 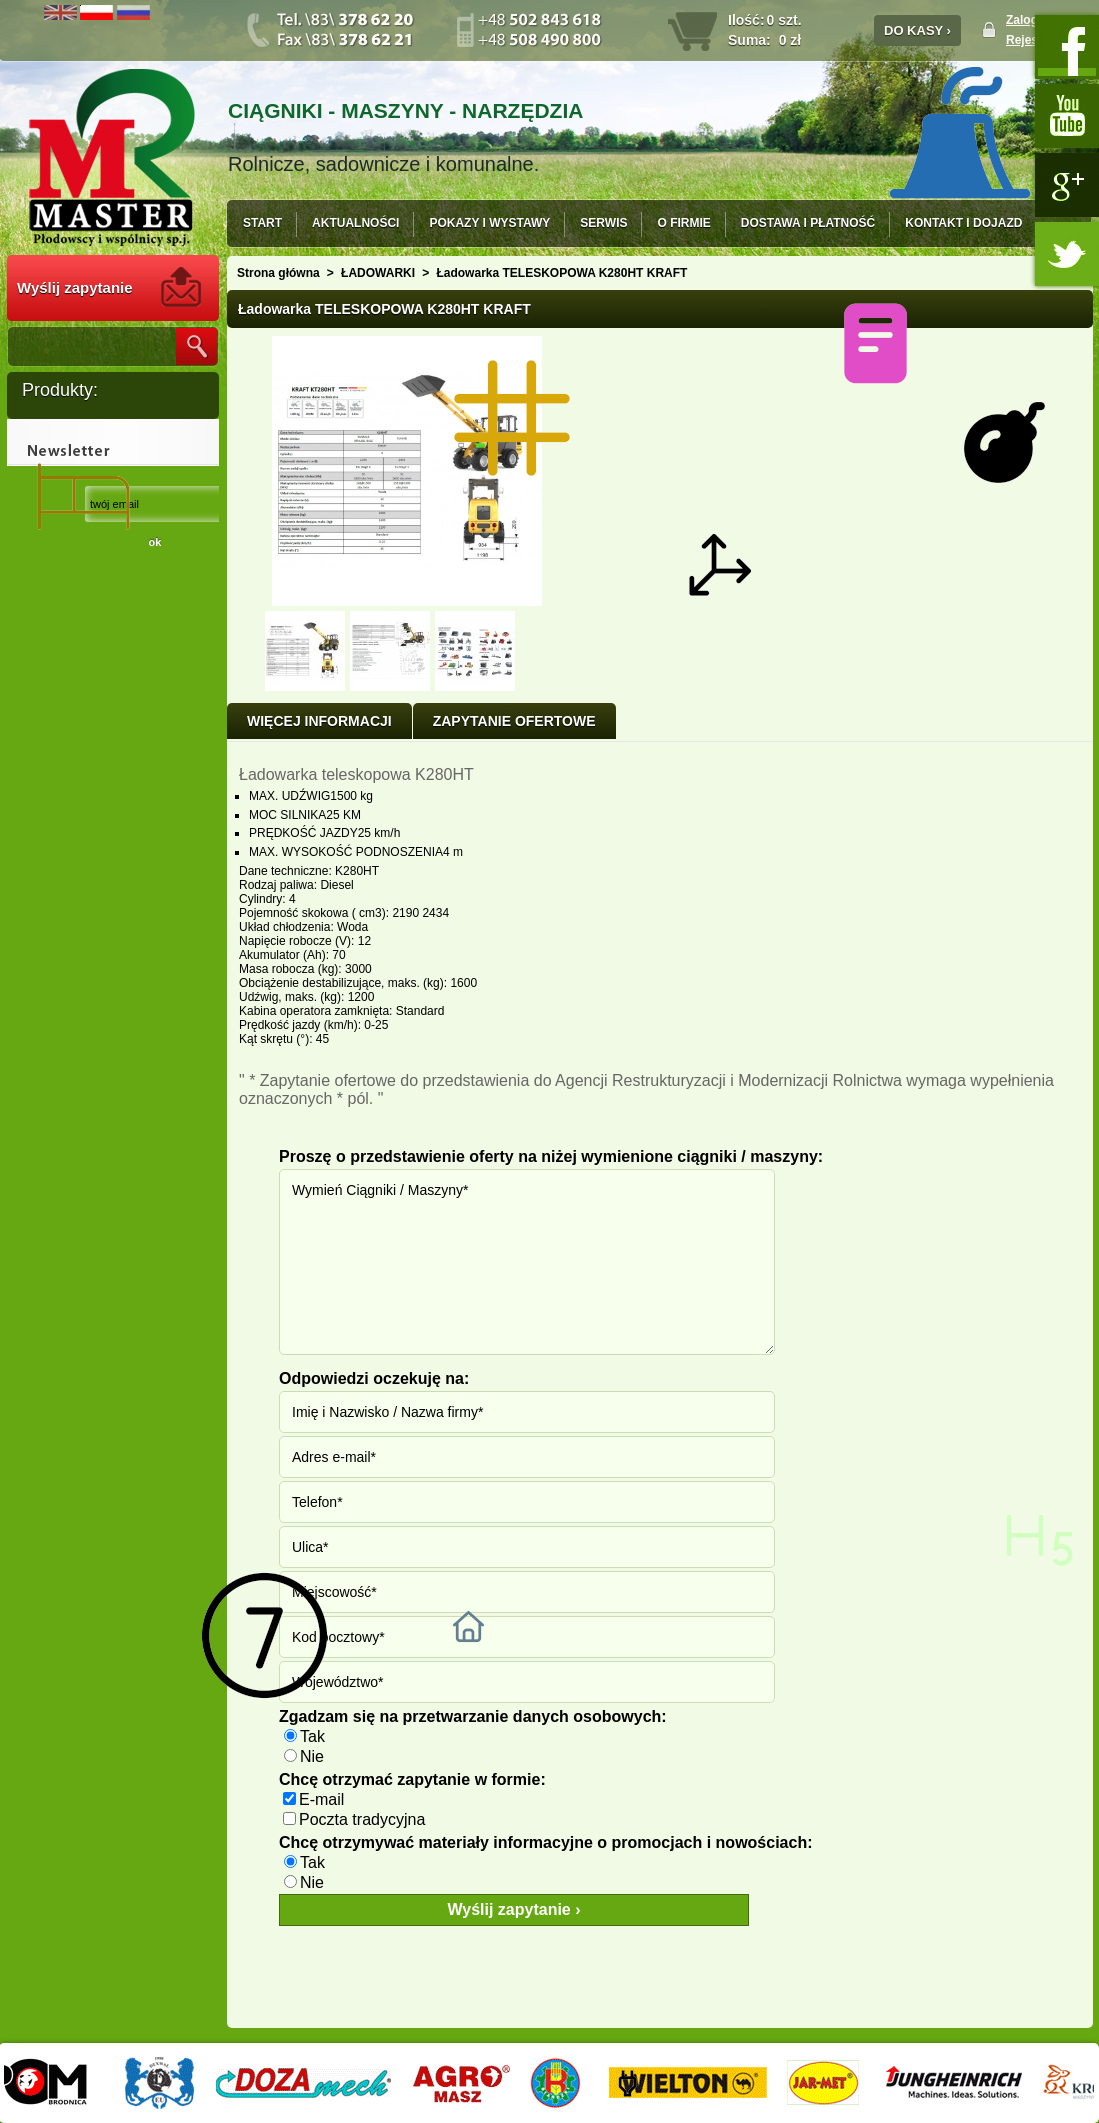 I want to click on format text as heading level 5, so click(x=1036, y=1539).